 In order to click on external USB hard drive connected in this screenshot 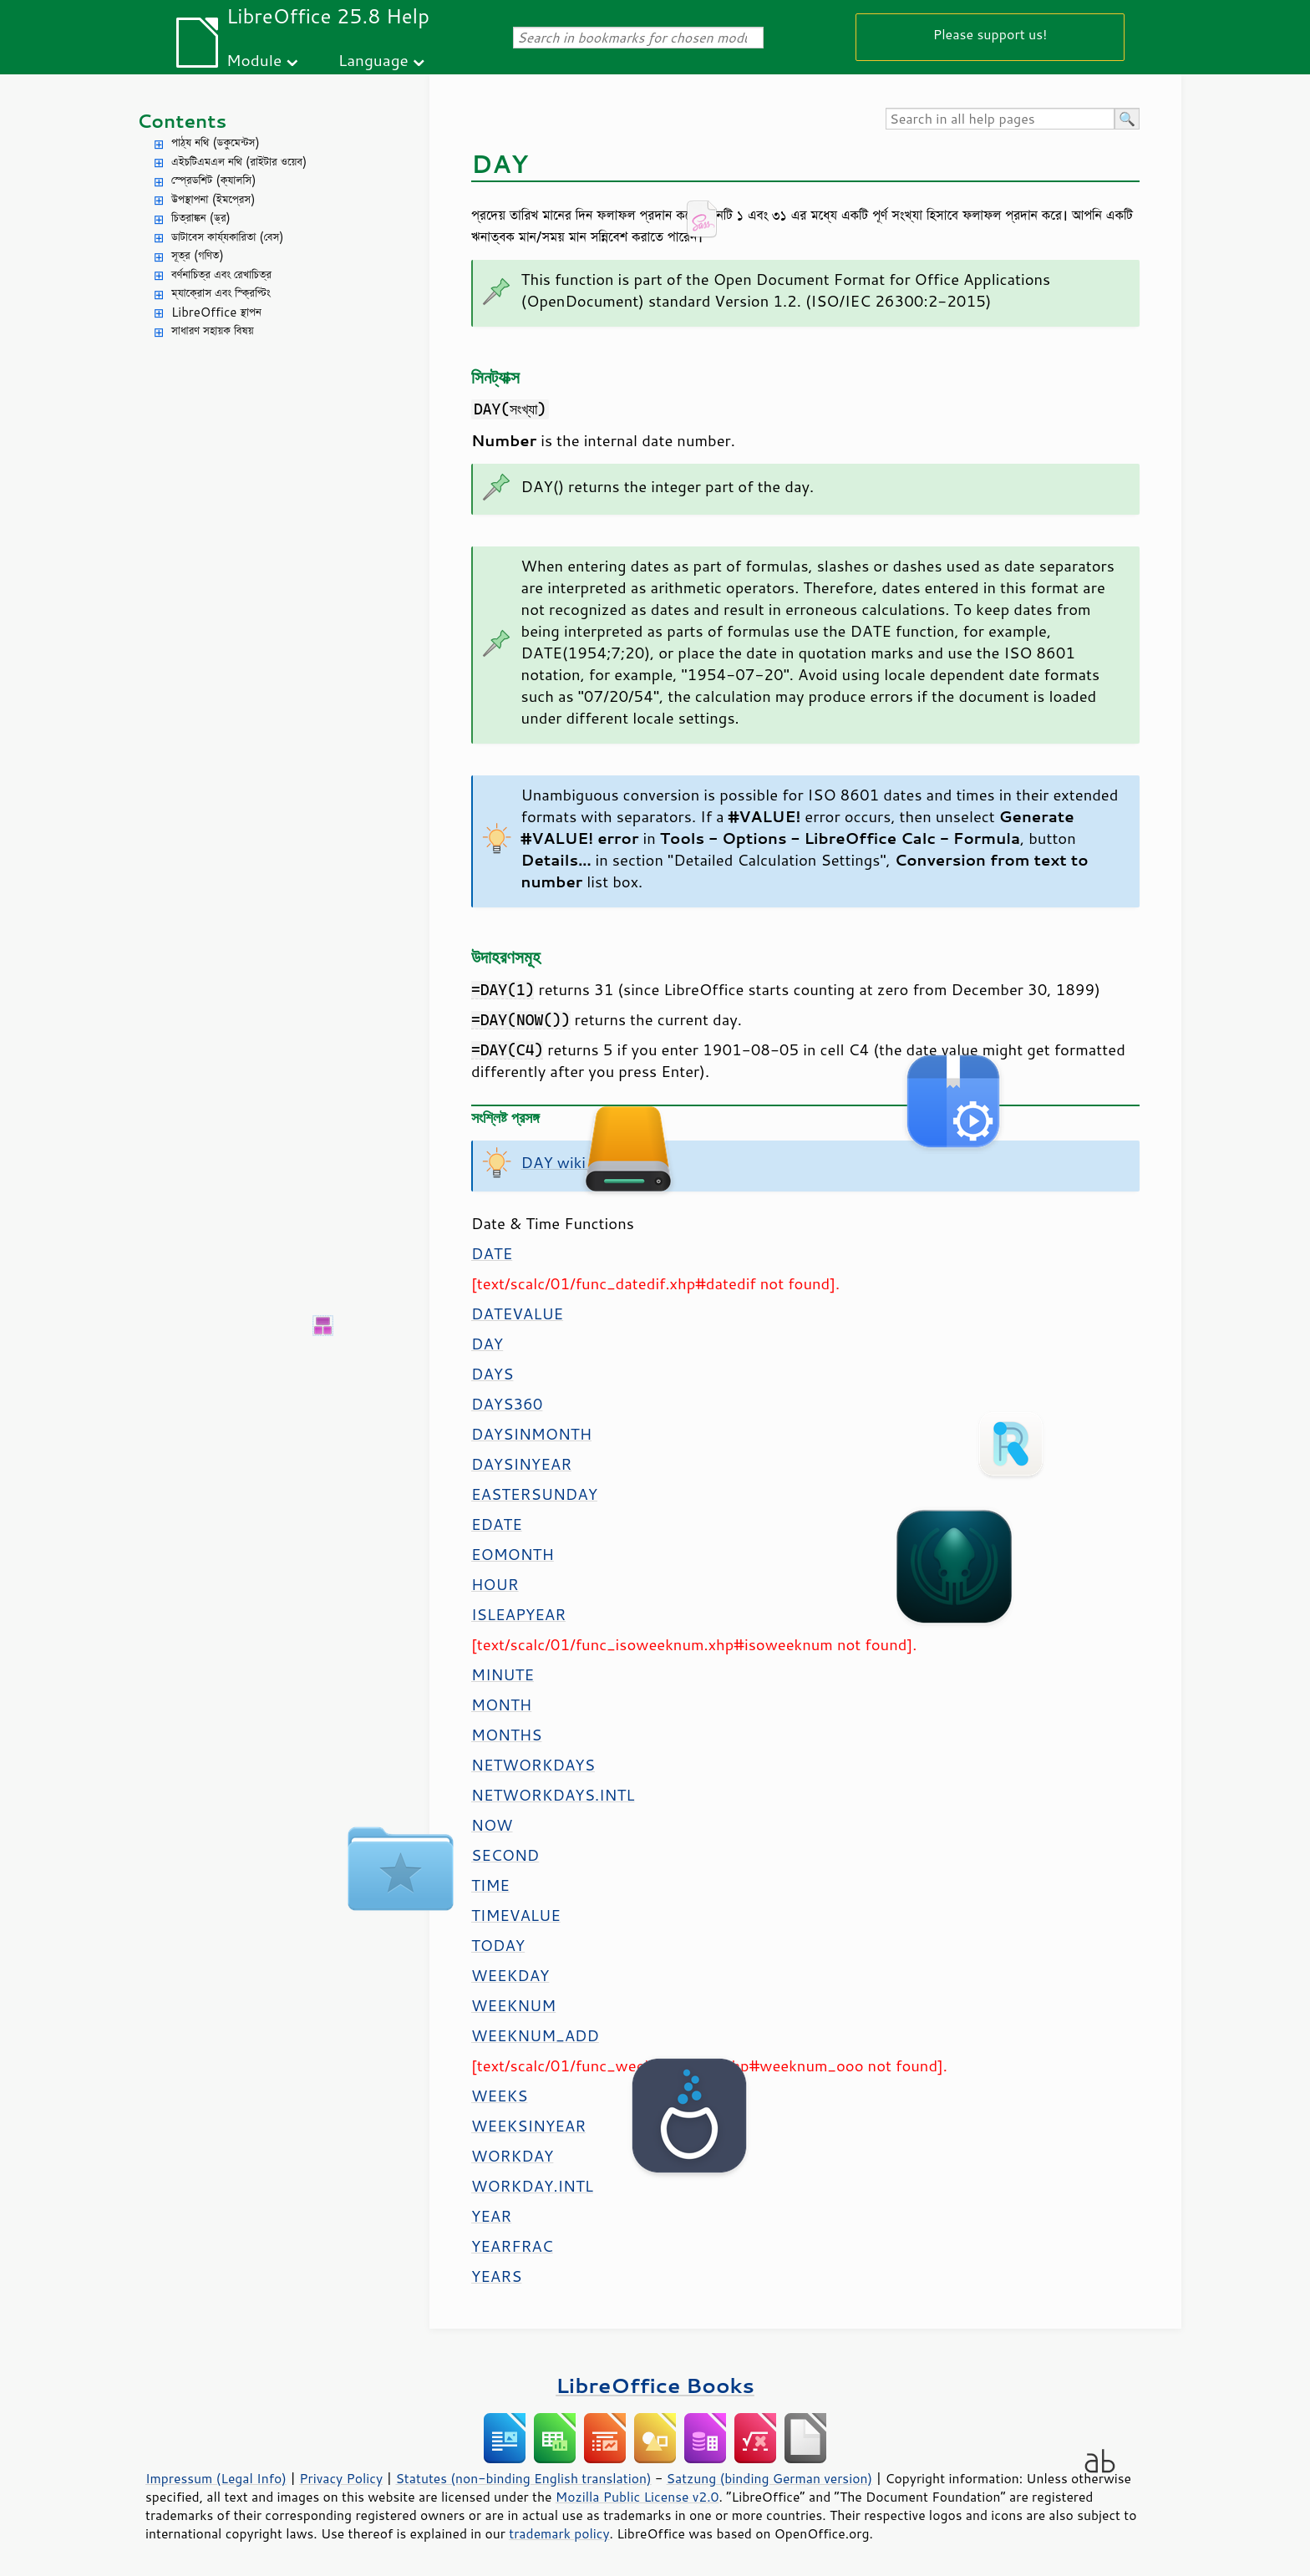, I will do `click(628, 1149)`.